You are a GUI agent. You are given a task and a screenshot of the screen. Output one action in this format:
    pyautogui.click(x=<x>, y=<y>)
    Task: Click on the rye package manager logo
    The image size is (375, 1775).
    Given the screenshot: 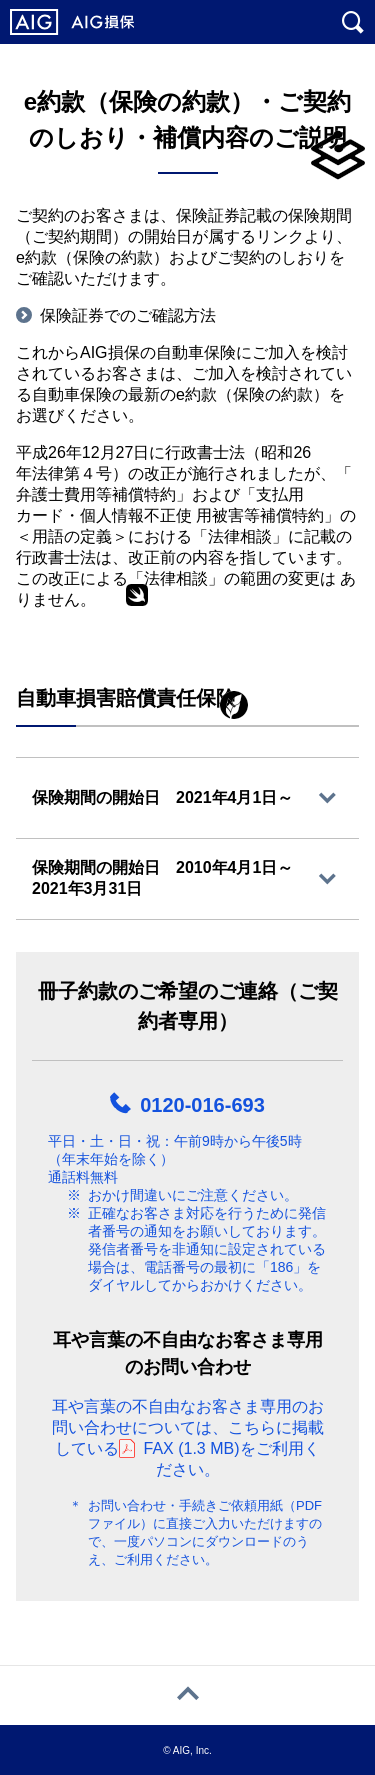 What is the action you would take?
    pyautogui.click(x=234, y=705)
    